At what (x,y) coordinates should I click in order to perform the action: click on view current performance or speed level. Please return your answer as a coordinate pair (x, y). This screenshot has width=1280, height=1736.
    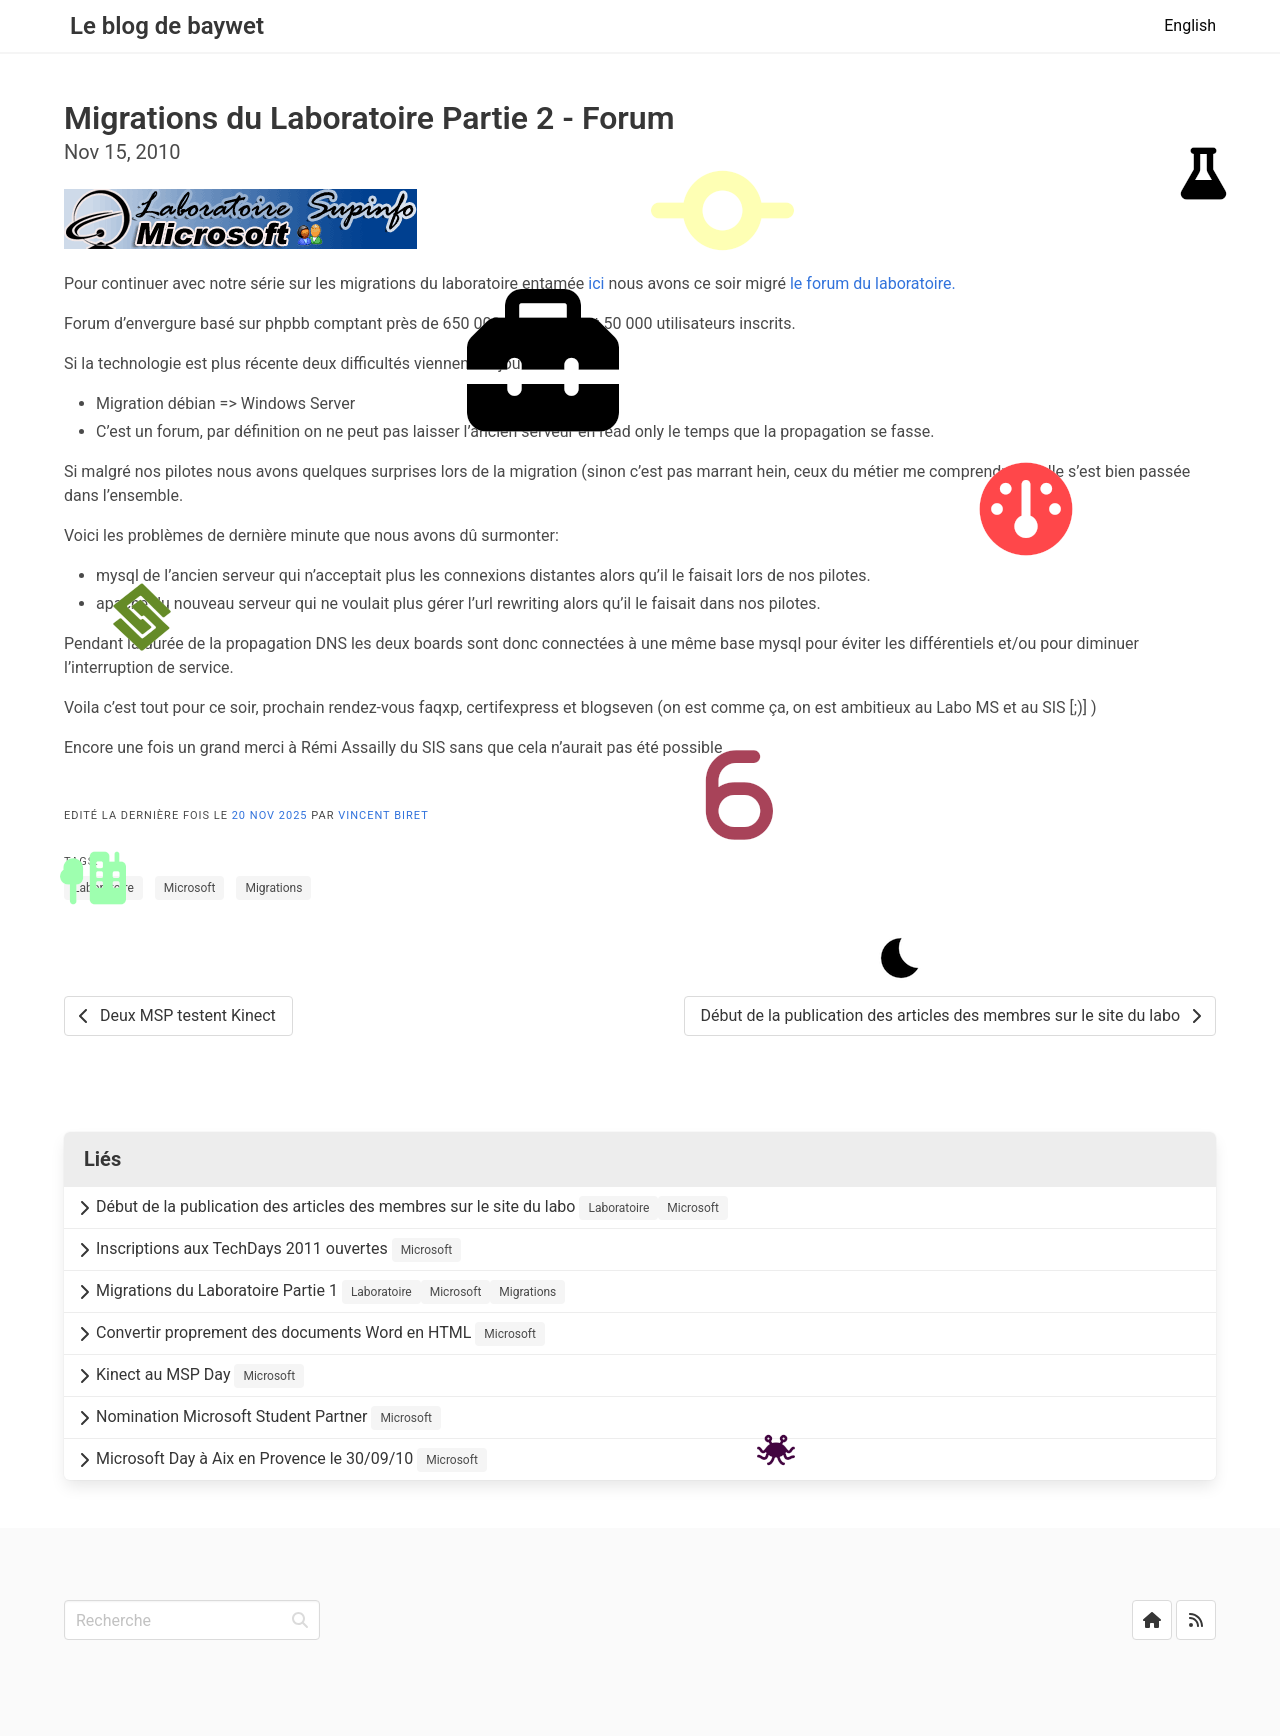
    Looking at the image, I should click on (1026, 509).